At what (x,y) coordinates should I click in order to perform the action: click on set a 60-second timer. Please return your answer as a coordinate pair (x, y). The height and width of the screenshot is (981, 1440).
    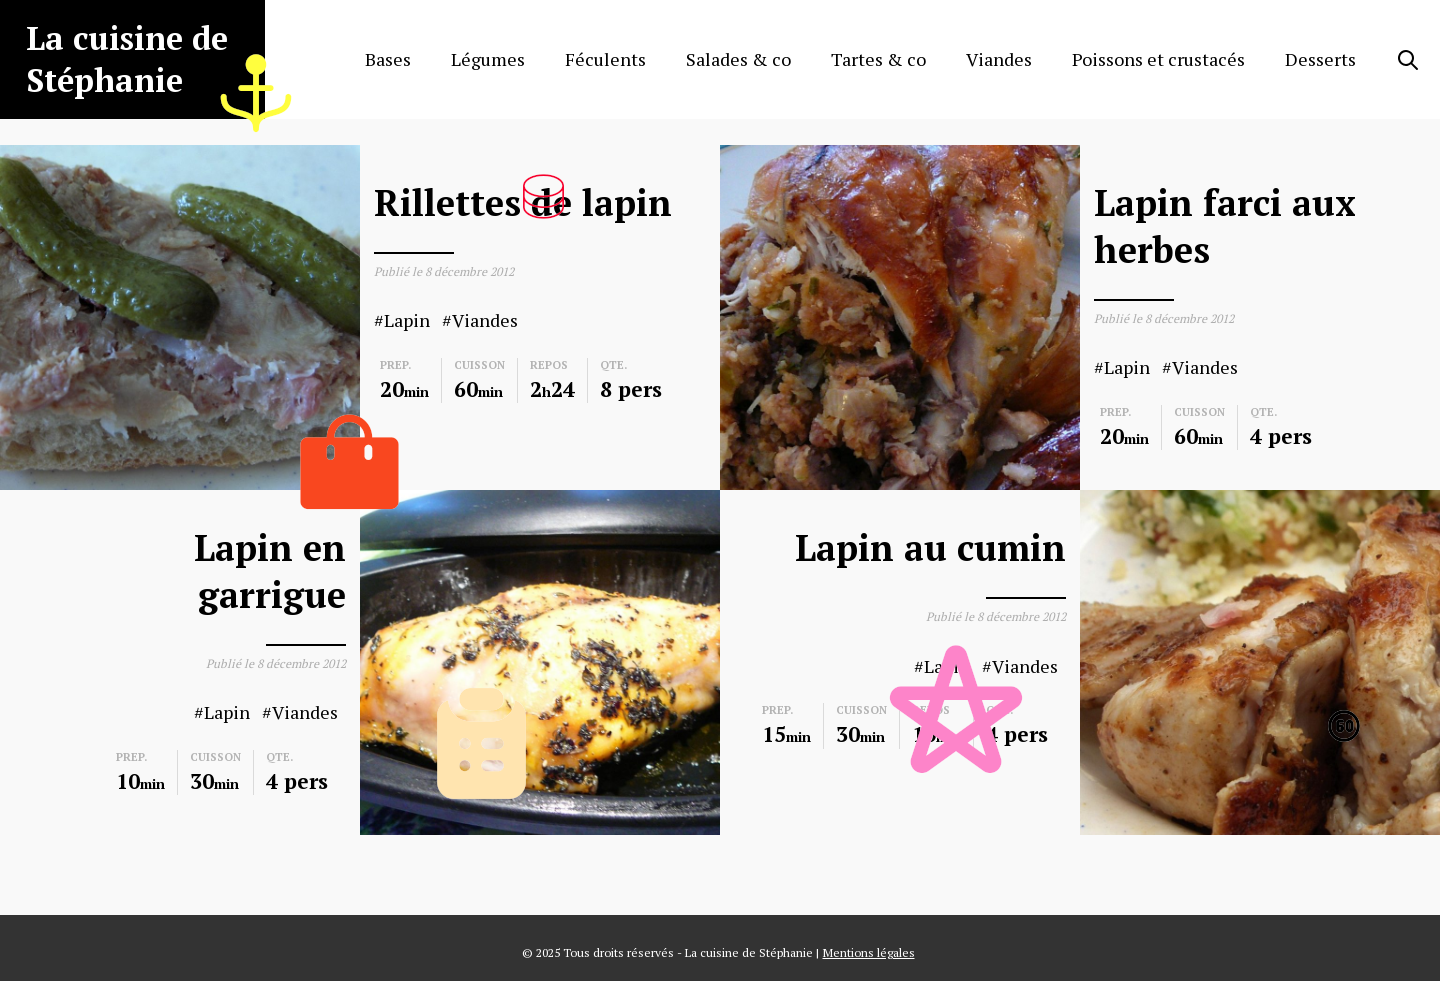
    Looking at the image, I should click on (1344, 726).